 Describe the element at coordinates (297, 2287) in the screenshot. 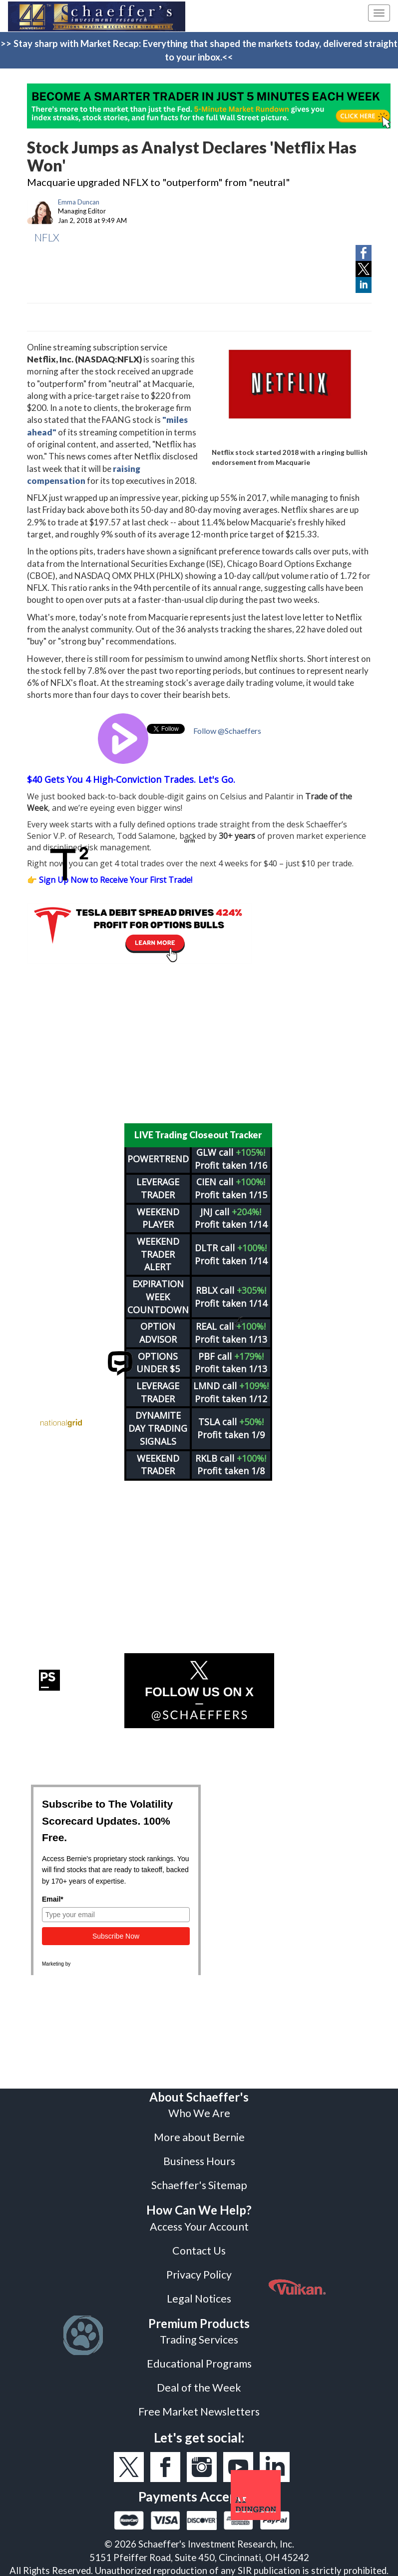

I see `vulkan graphics API logo` at that location.